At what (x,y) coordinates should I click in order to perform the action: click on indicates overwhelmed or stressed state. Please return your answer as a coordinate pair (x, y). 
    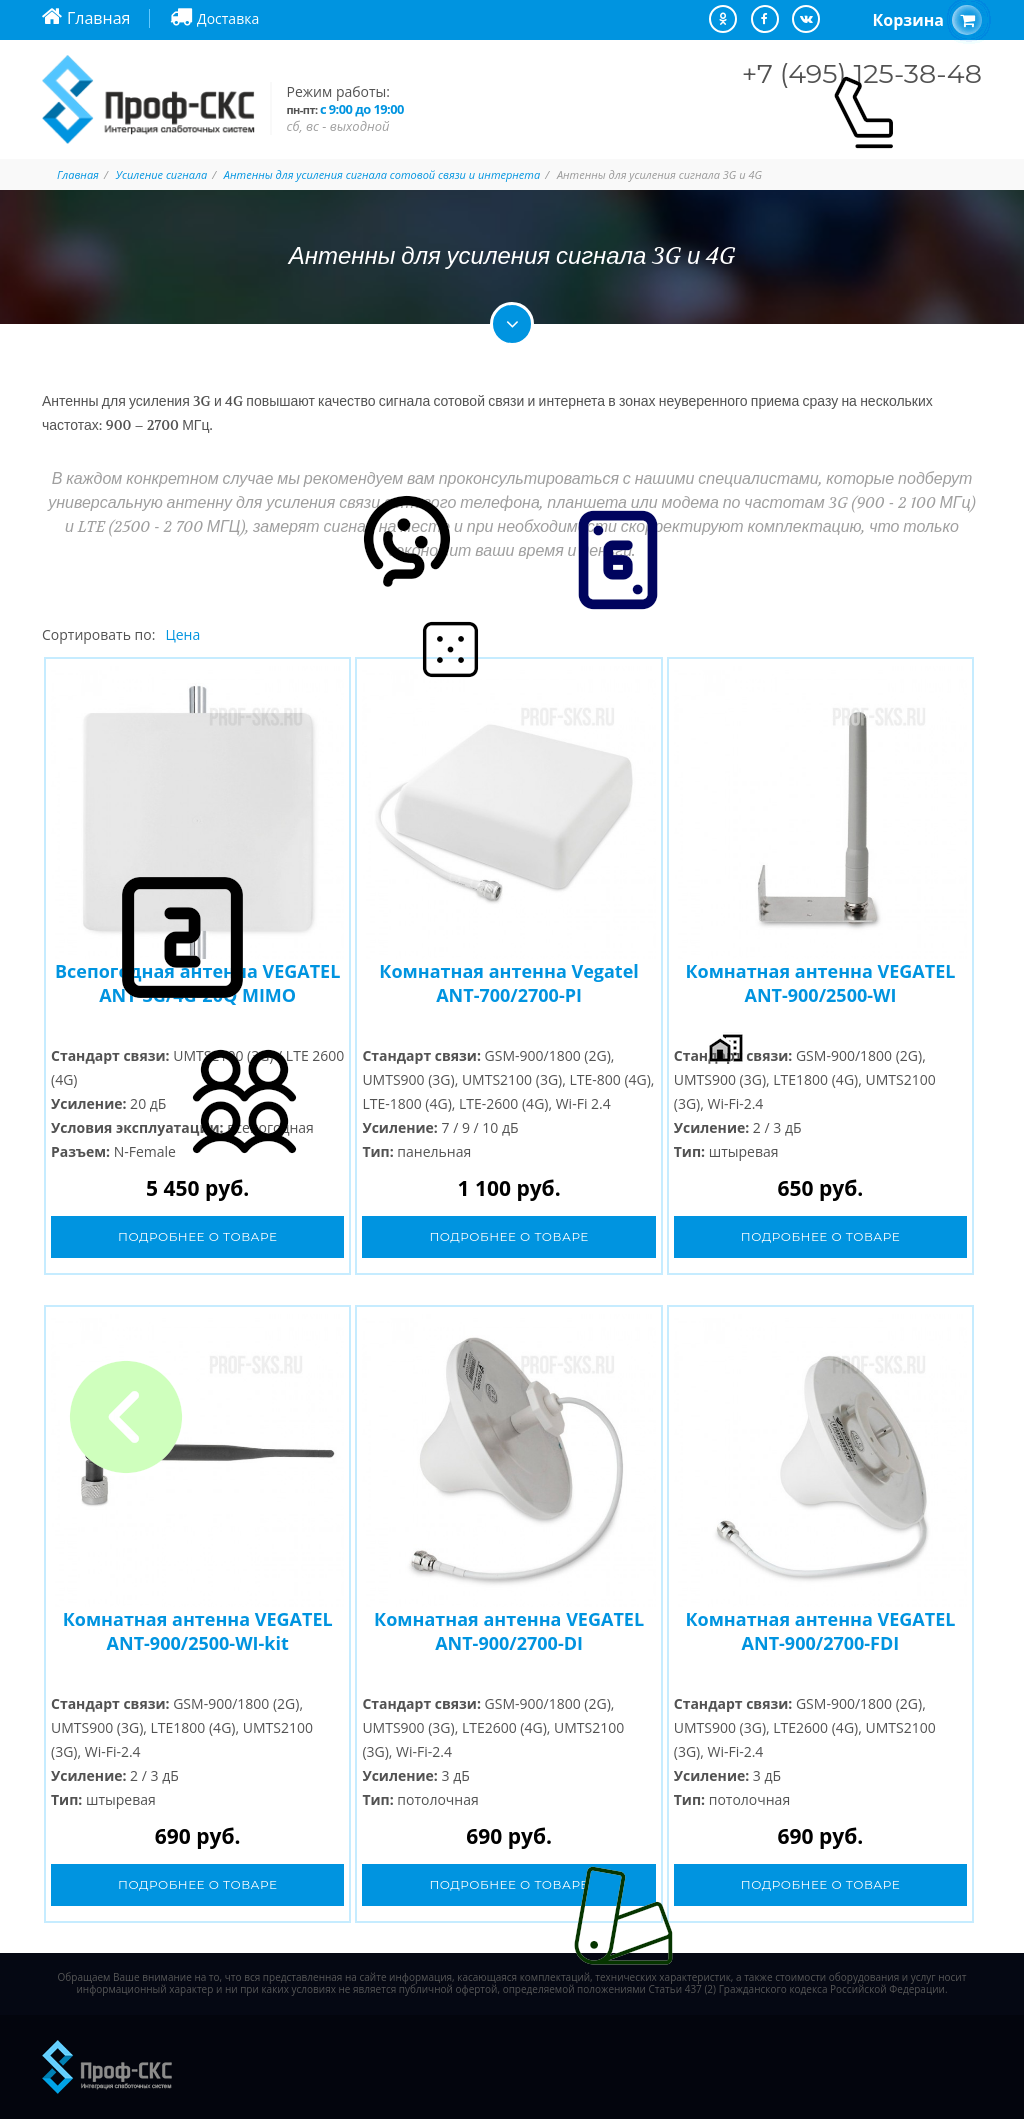
    Looking at the image, I should click on (407, 539).